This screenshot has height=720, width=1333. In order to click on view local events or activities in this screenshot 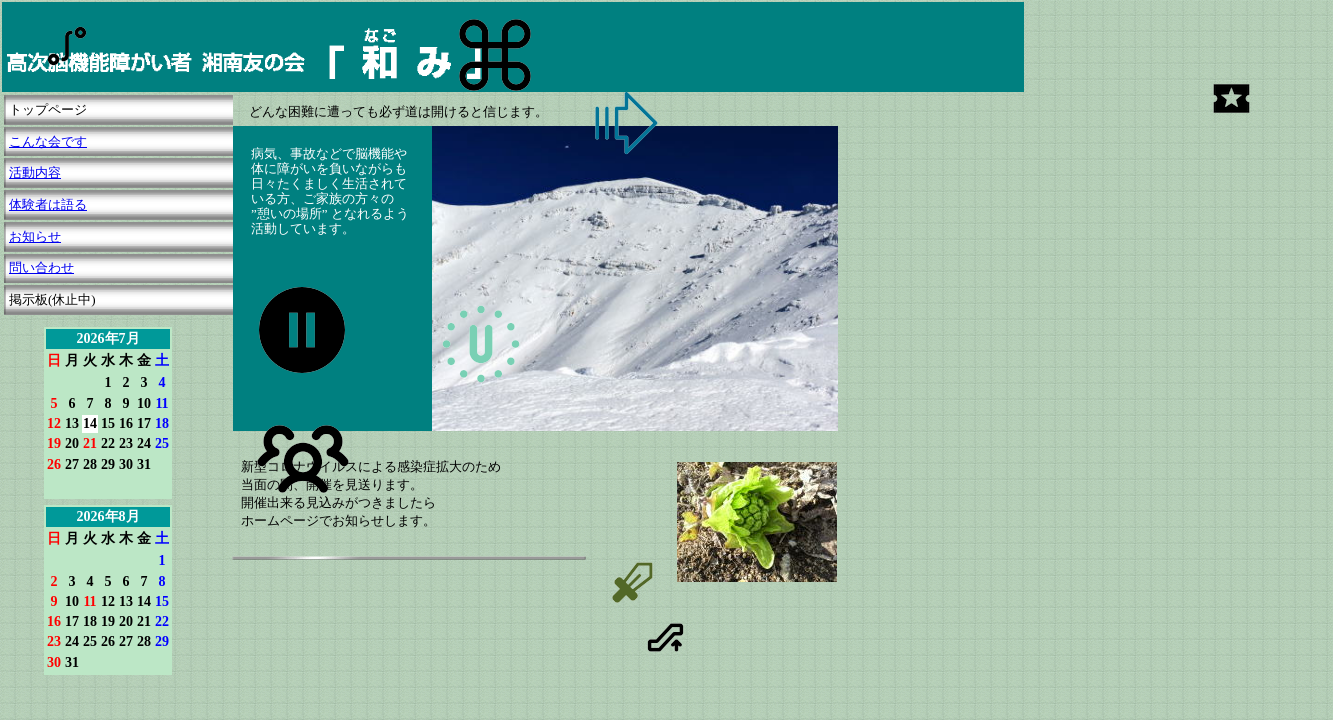, I will do `click(1231, 98)`.